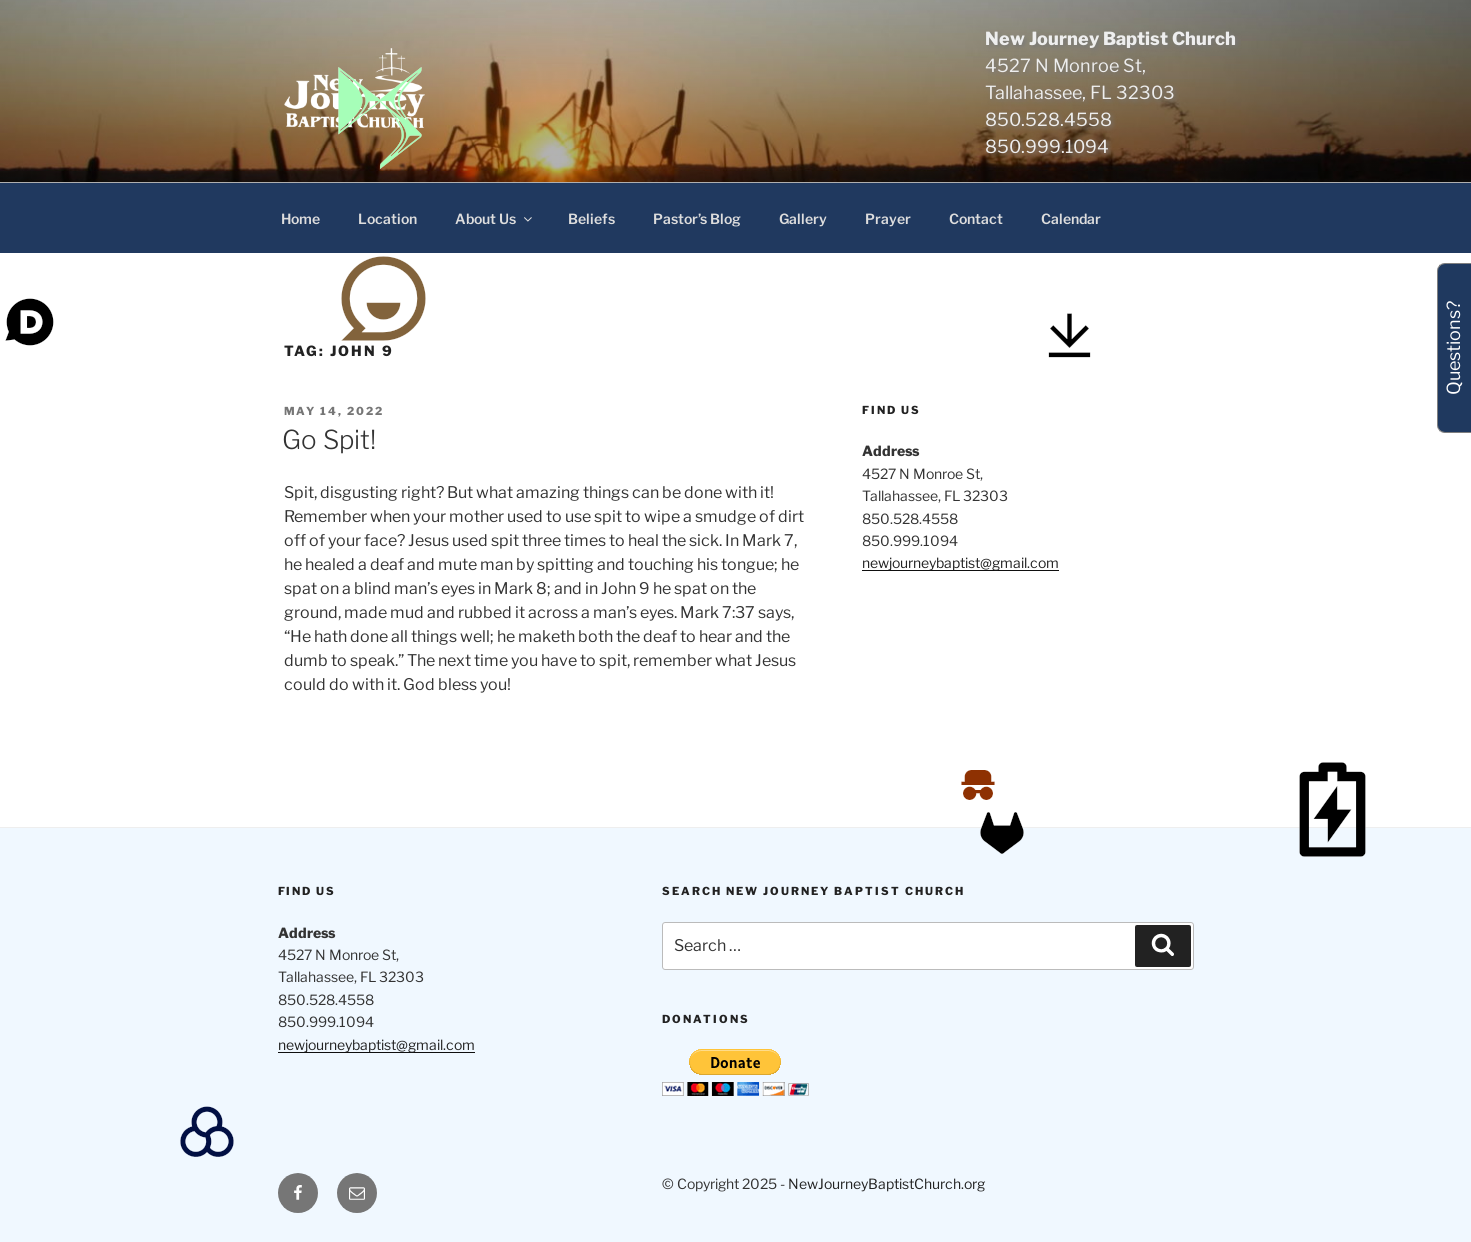  I want to click on open a friendly chat or messaging feature, so click(383, 298).